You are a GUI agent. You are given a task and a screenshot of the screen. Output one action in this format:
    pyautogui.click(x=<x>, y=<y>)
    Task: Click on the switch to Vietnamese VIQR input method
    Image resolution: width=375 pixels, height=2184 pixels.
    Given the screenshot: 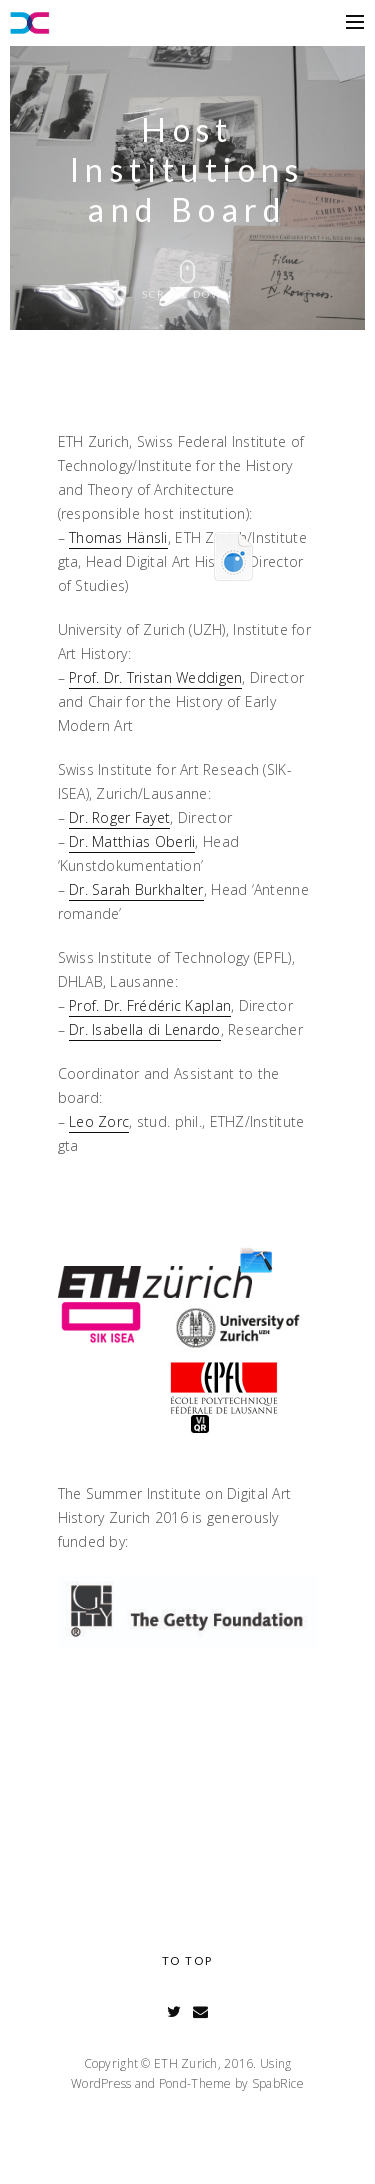 What is the action you would take?
    pyautogui.click(x=200, y=1424)
    